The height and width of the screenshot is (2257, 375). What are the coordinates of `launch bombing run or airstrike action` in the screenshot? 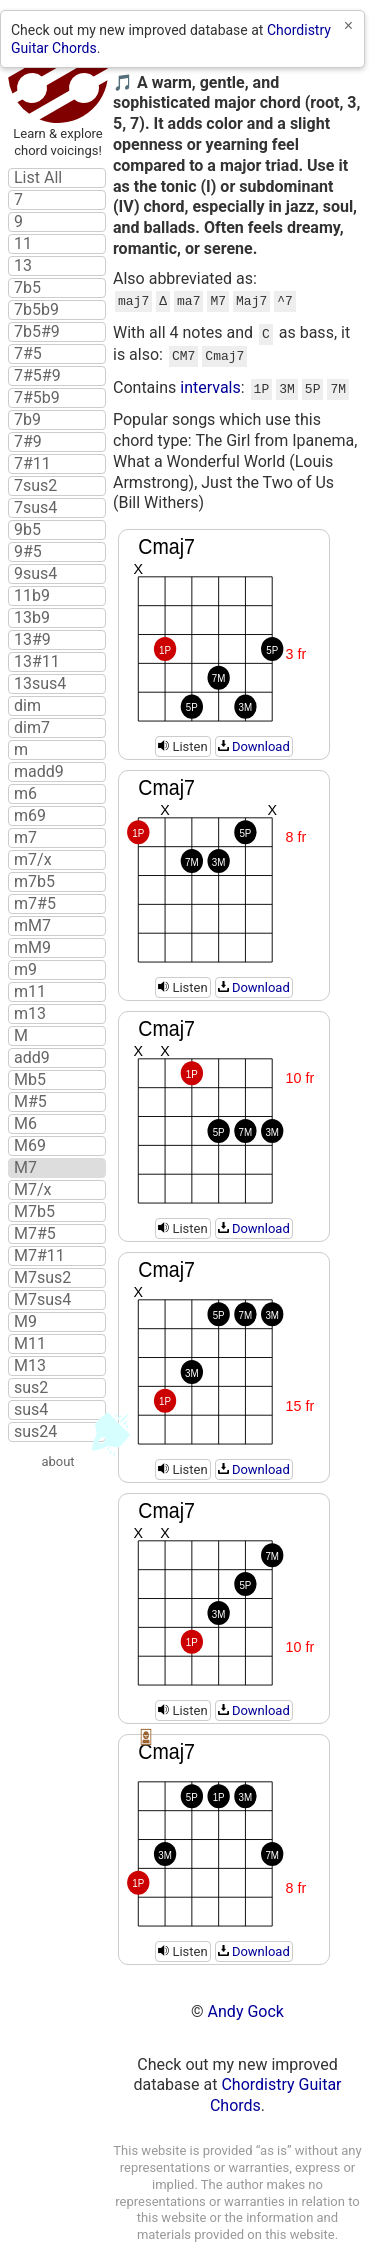 It's located at (111, 1434).